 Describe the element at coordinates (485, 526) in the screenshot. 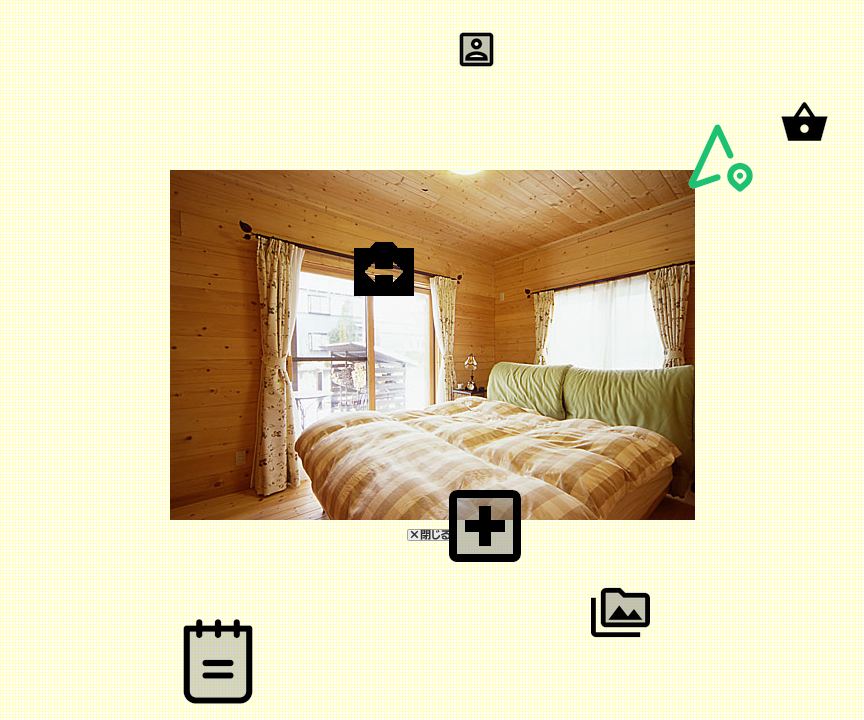

I see `find nearby hospitals or medical facilities` at that location.